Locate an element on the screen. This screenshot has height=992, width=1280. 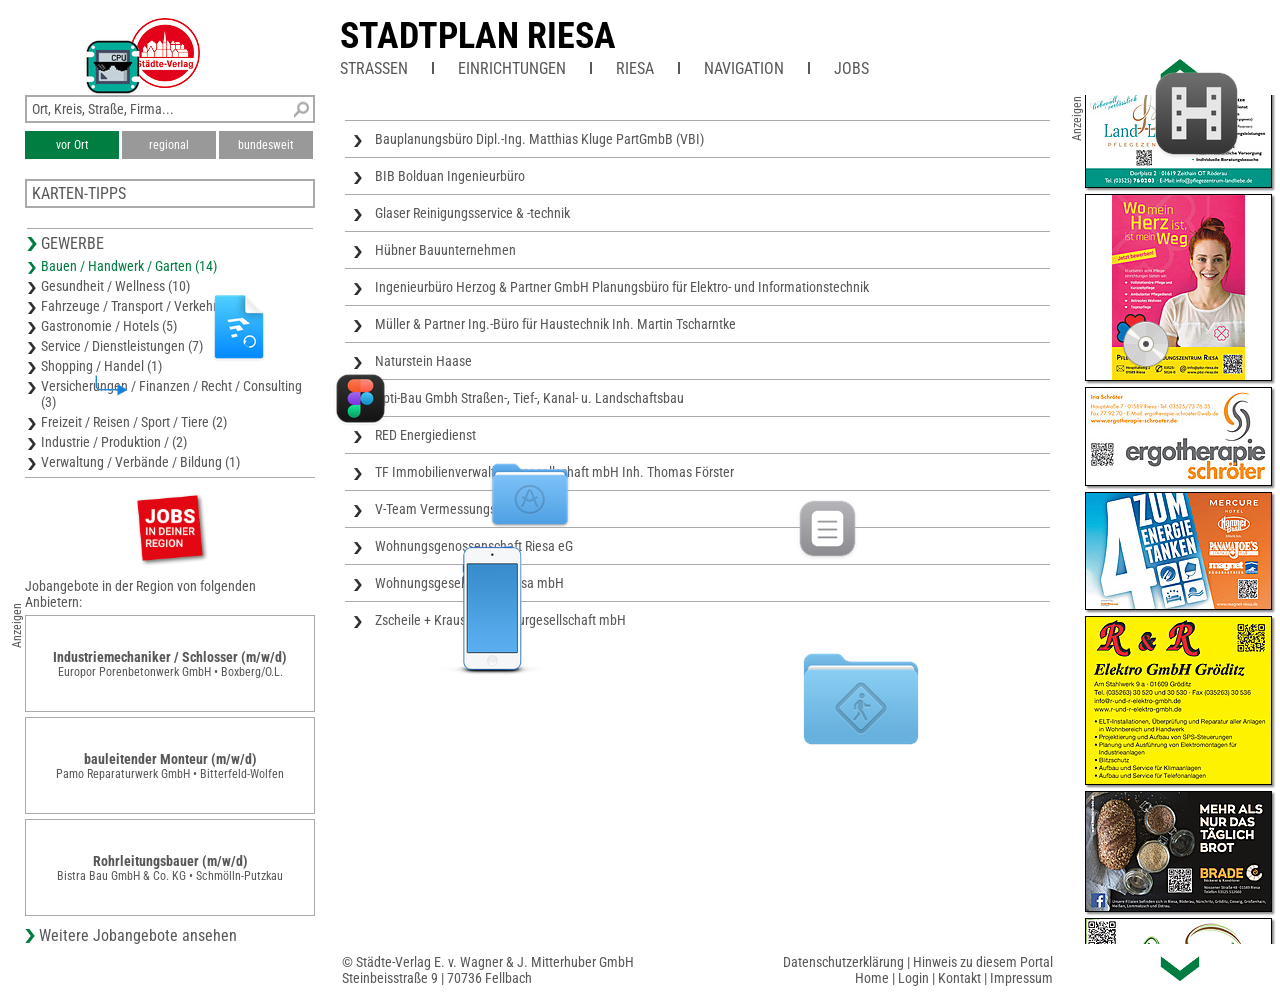
a sketchbook or sketch file associated with wine/windows compatibility layer is located at coordinates (239, 328).